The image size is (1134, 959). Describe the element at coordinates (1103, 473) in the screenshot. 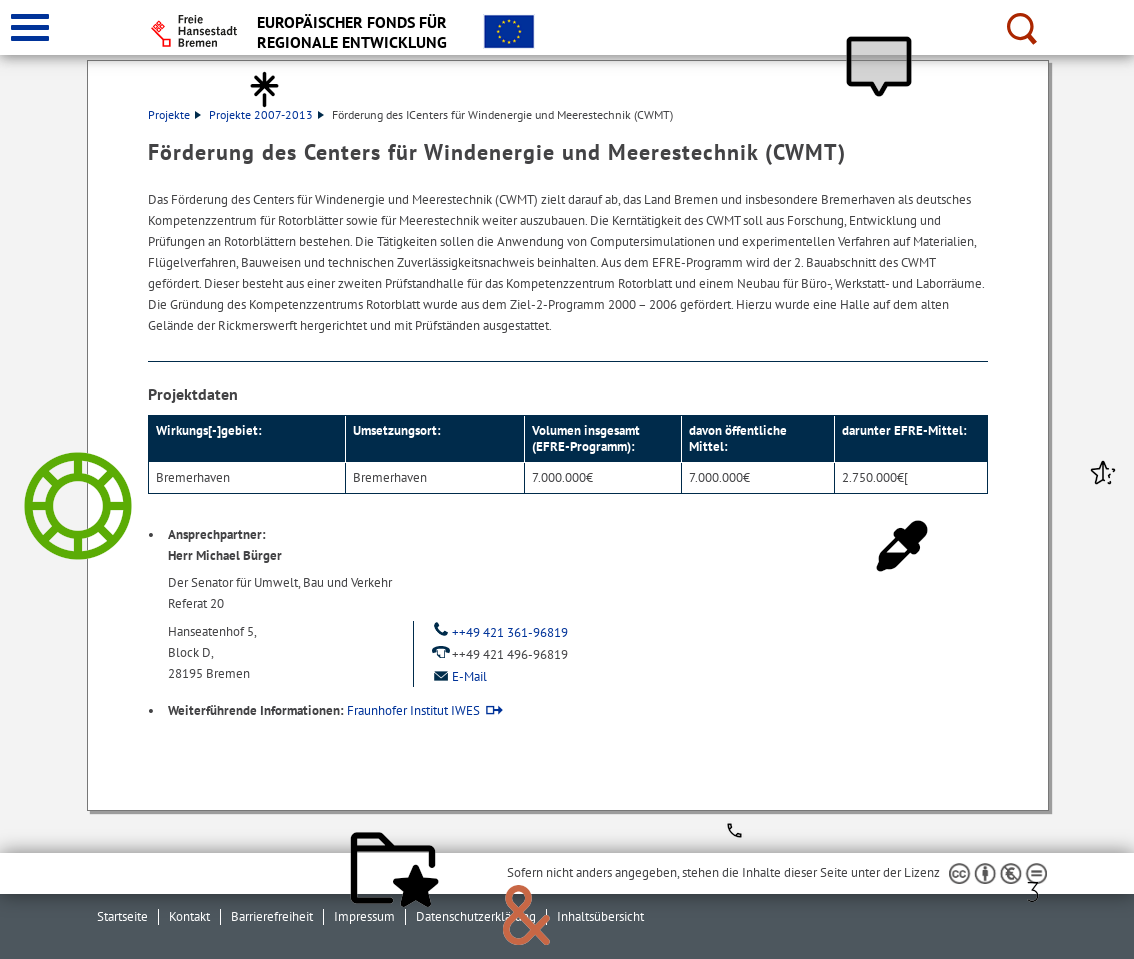

I see `indicates a partial or half rating` at that location.